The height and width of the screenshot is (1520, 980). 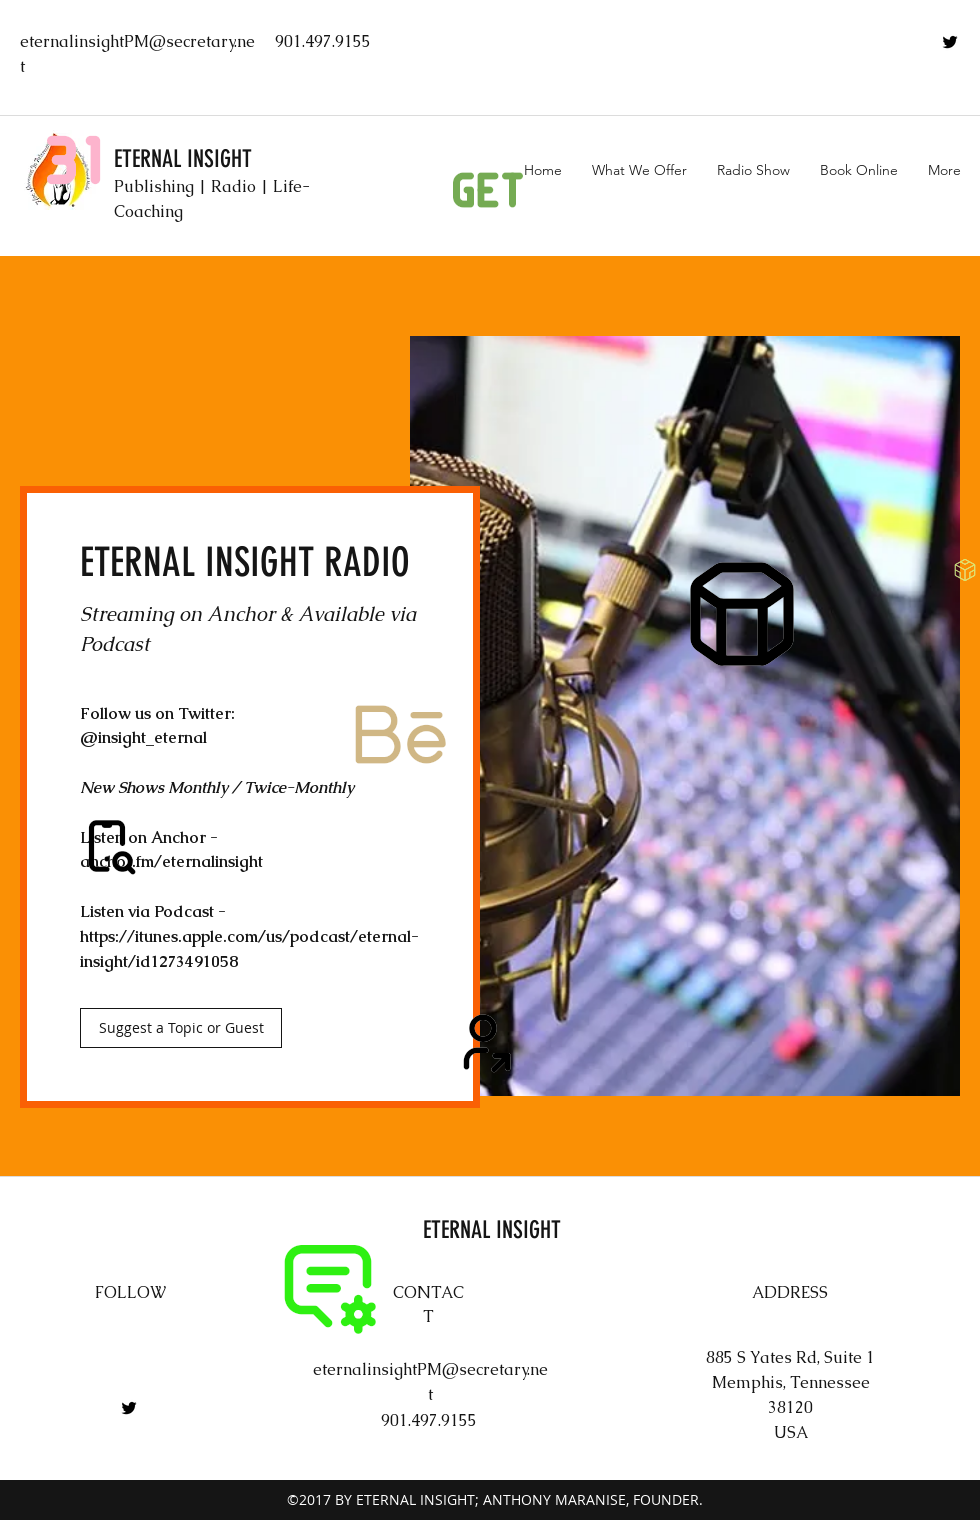 I want to click on access message settings, so click(x=328, y=1284).